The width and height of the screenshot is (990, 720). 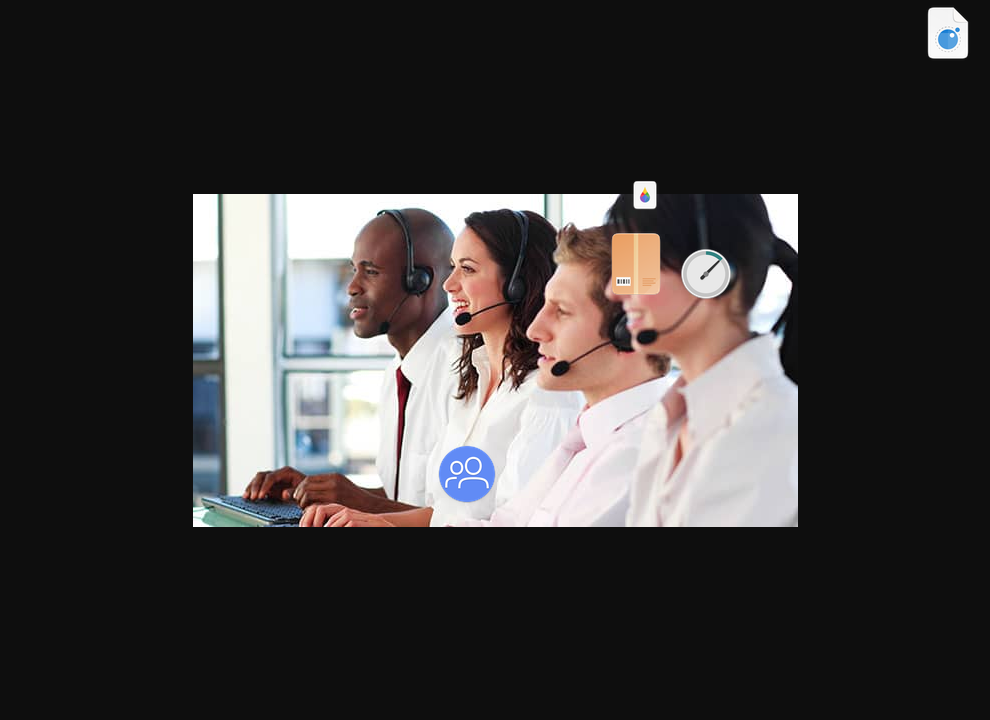 I want to click on access user account and personal settings, so click(x=467, y=474).